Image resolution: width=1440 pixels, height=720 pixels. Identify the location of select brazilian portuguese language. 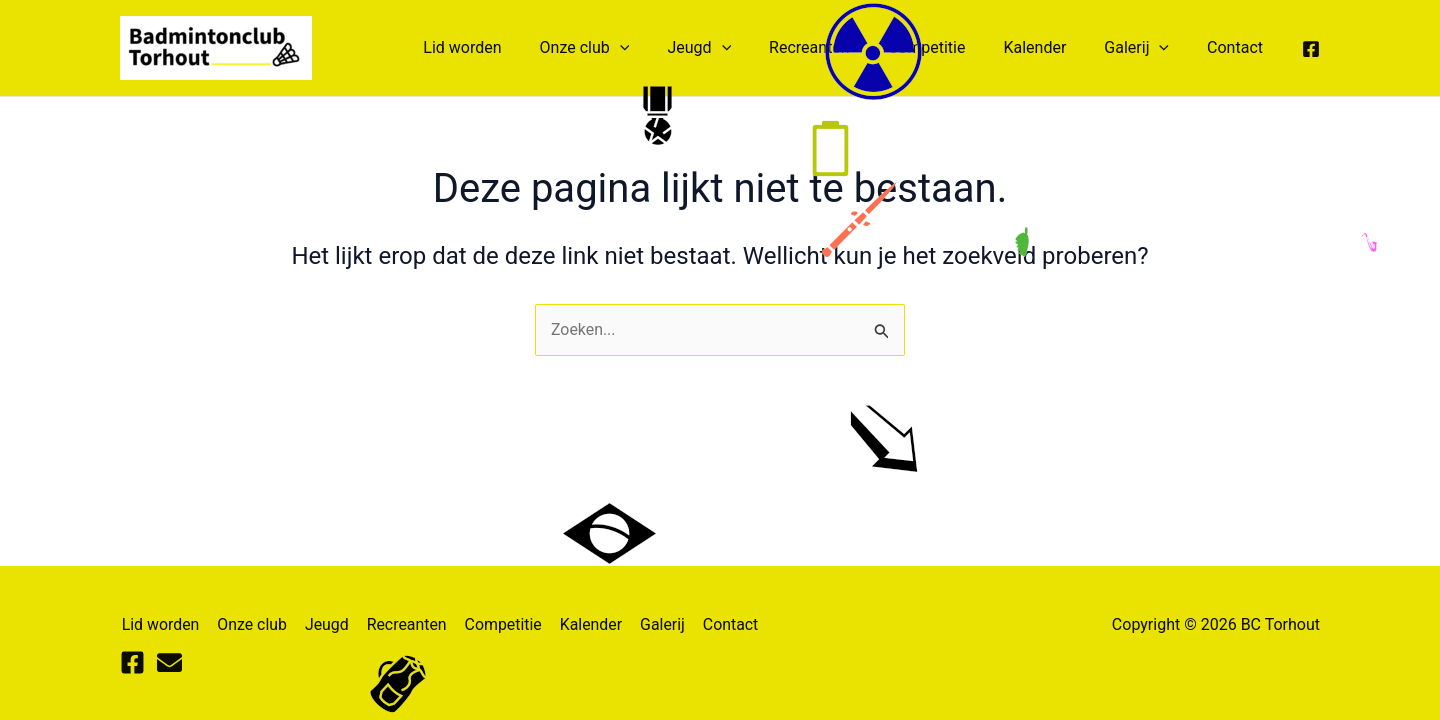
(609, 533).